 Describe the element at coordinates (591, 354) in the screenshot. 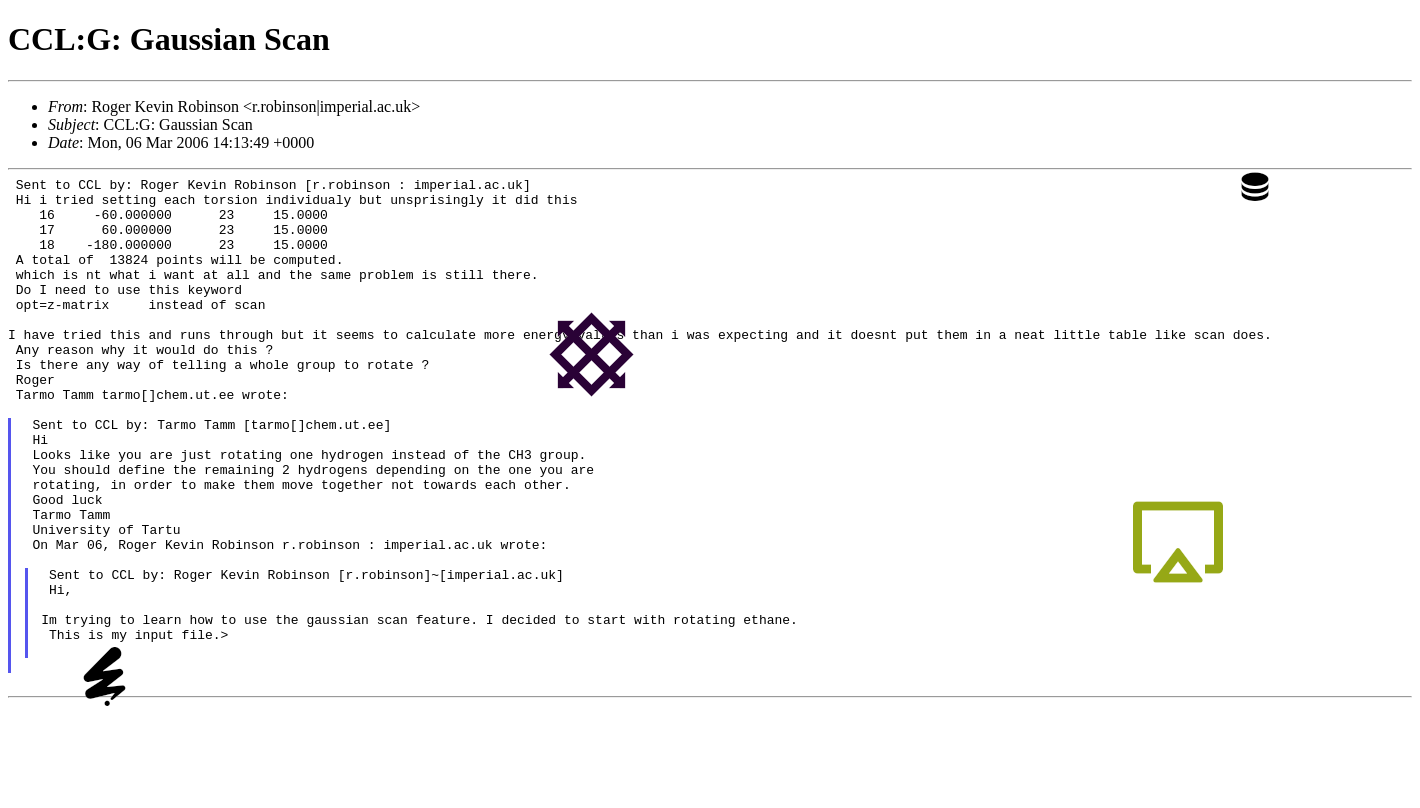

I see `centos linux operating system logo` at that location.